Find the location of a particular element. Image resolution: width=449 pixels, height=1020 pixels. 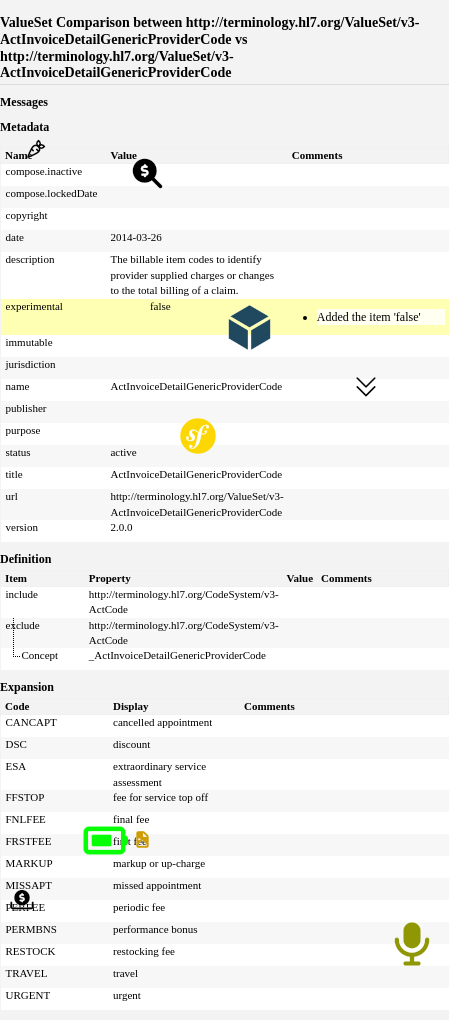

browse vegetable or produce category is located at coordinates (36, 149).